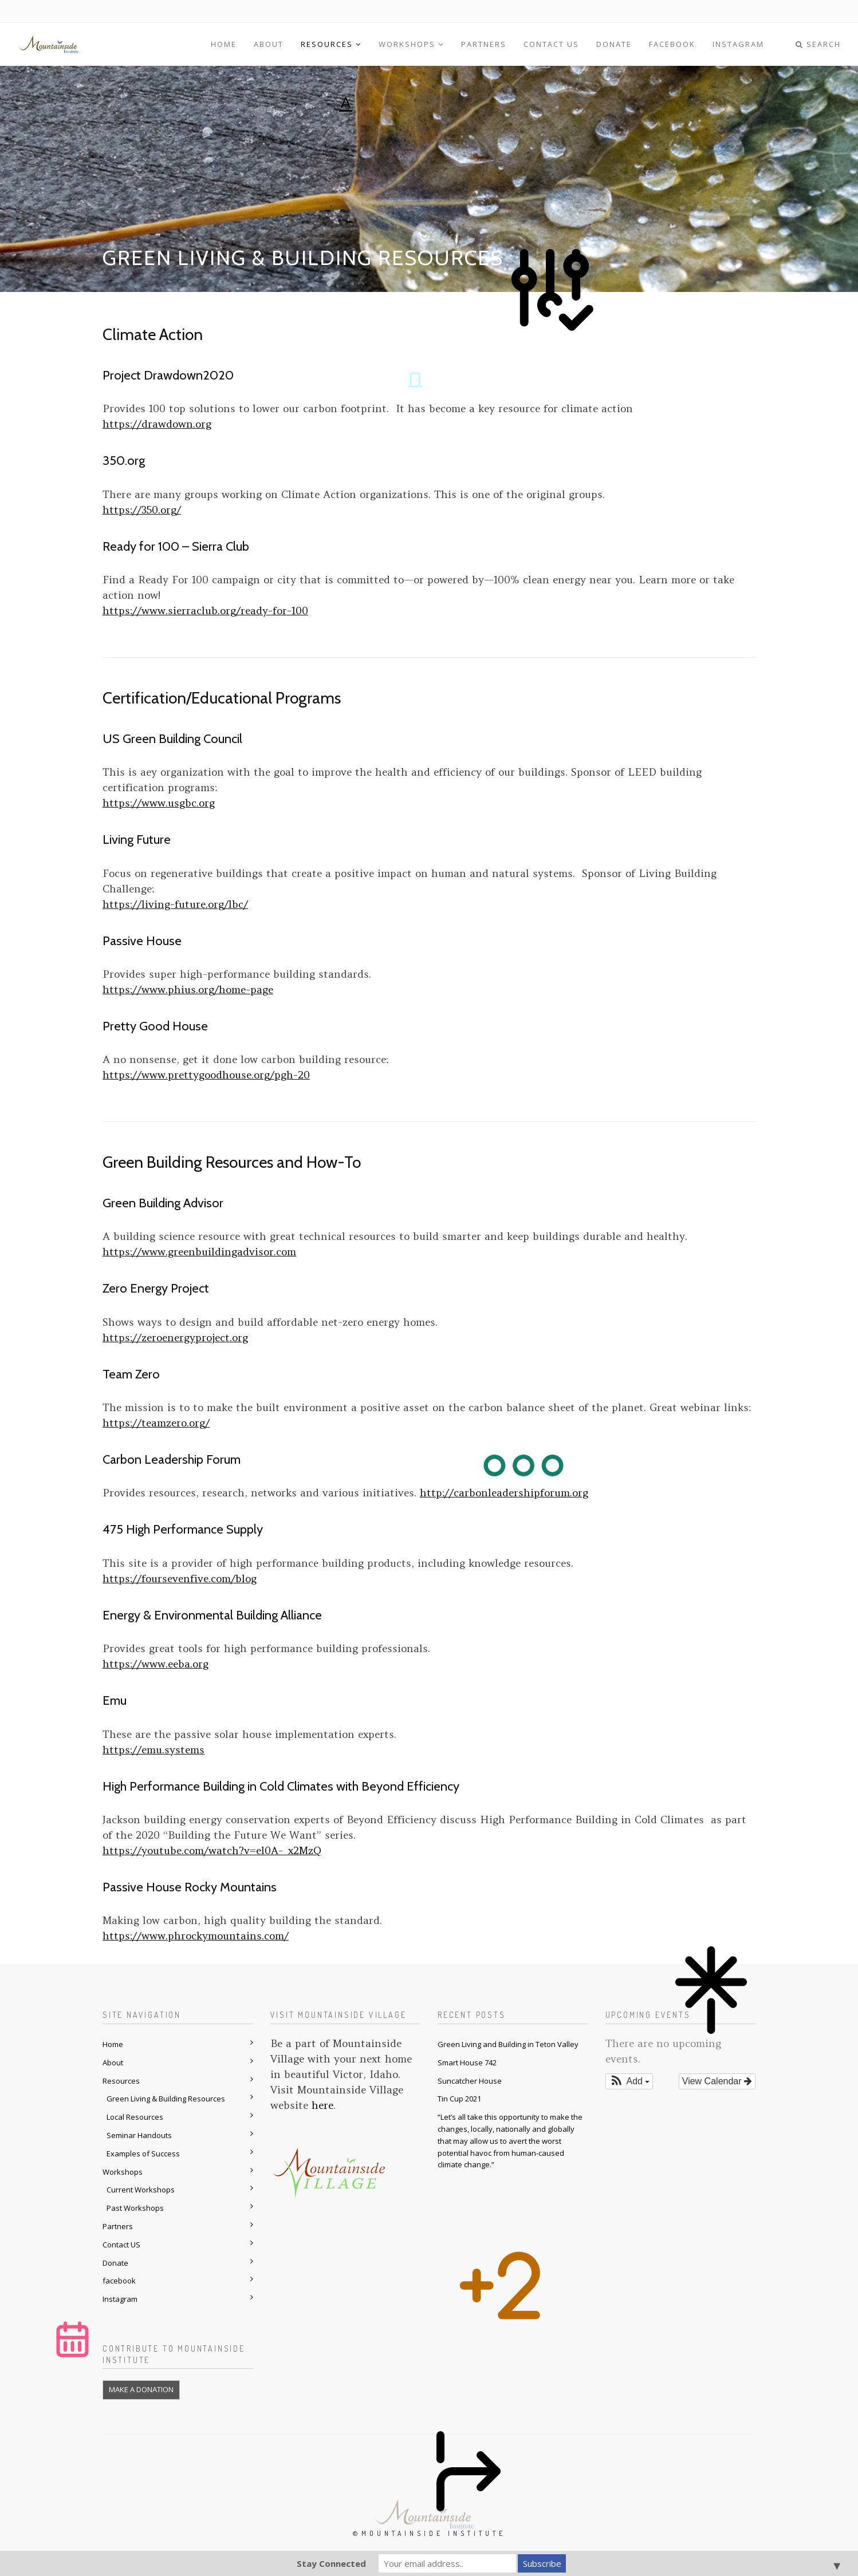 This screenshot has width=858, height=2576. What do you see at coordinates (550, 287) in the screenshot?
I see `settings saved successfully` at bounding box center [550, 287].